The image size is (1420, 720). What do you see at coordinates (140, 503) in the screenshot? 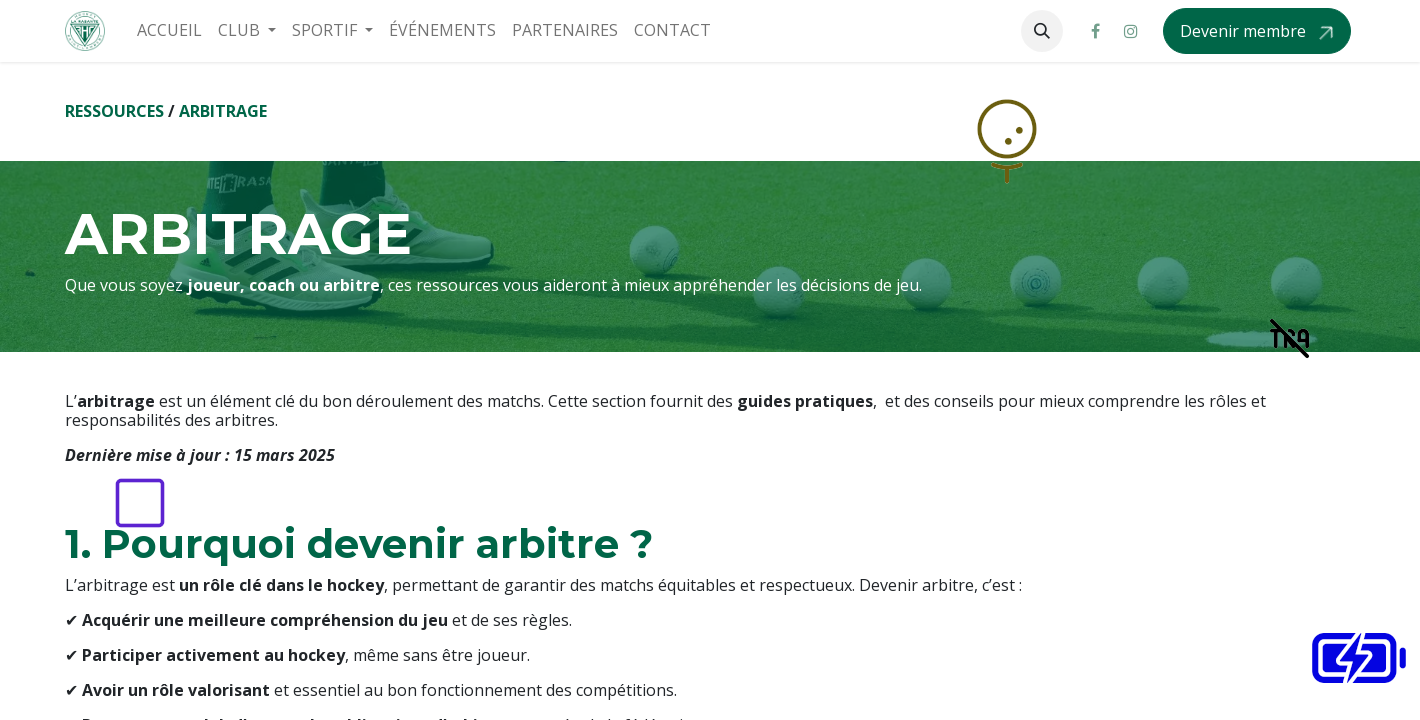
I see `stop media playback` at bounding box center [140, 503].